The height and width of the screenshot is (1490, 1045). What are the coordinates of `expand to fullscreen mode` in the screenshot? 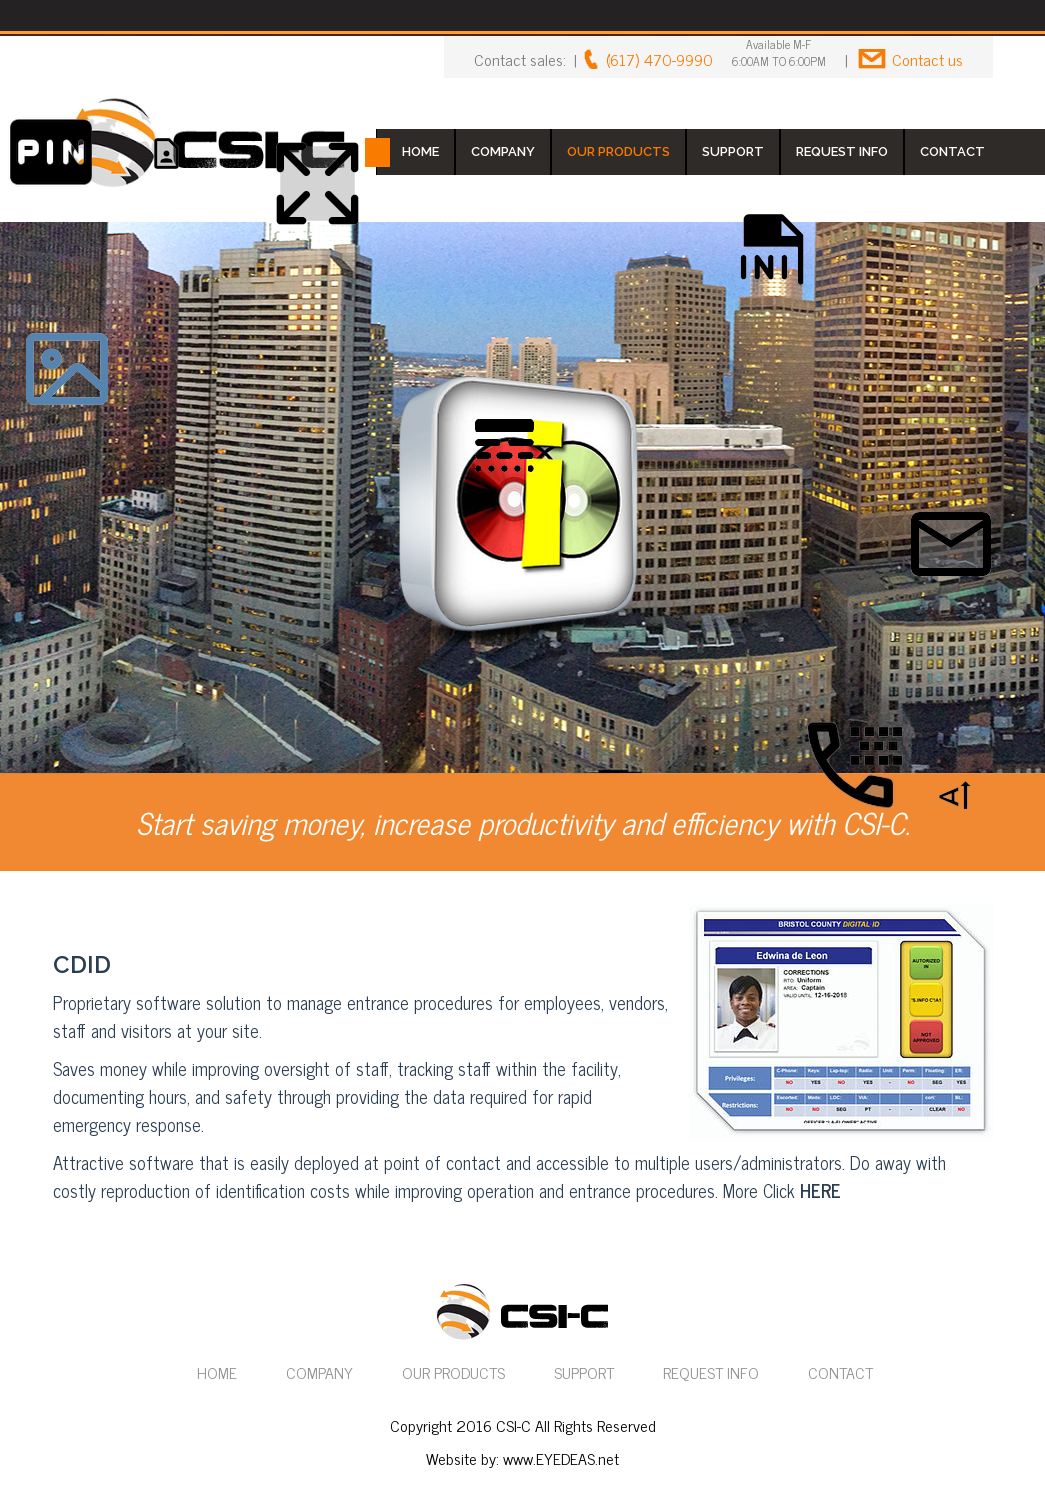 It's located at (317, 183).